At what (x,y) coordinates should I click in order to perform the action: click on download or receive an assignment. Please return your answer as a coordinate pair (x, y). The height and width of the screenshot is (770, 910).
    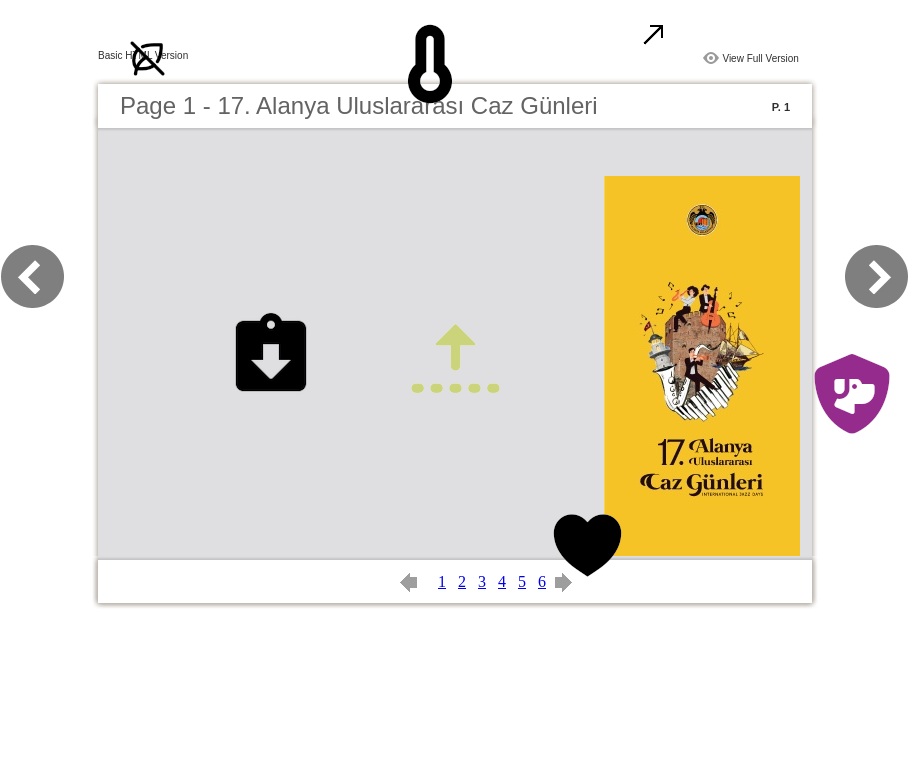
    Looking at the image, I should click on (271, 356).